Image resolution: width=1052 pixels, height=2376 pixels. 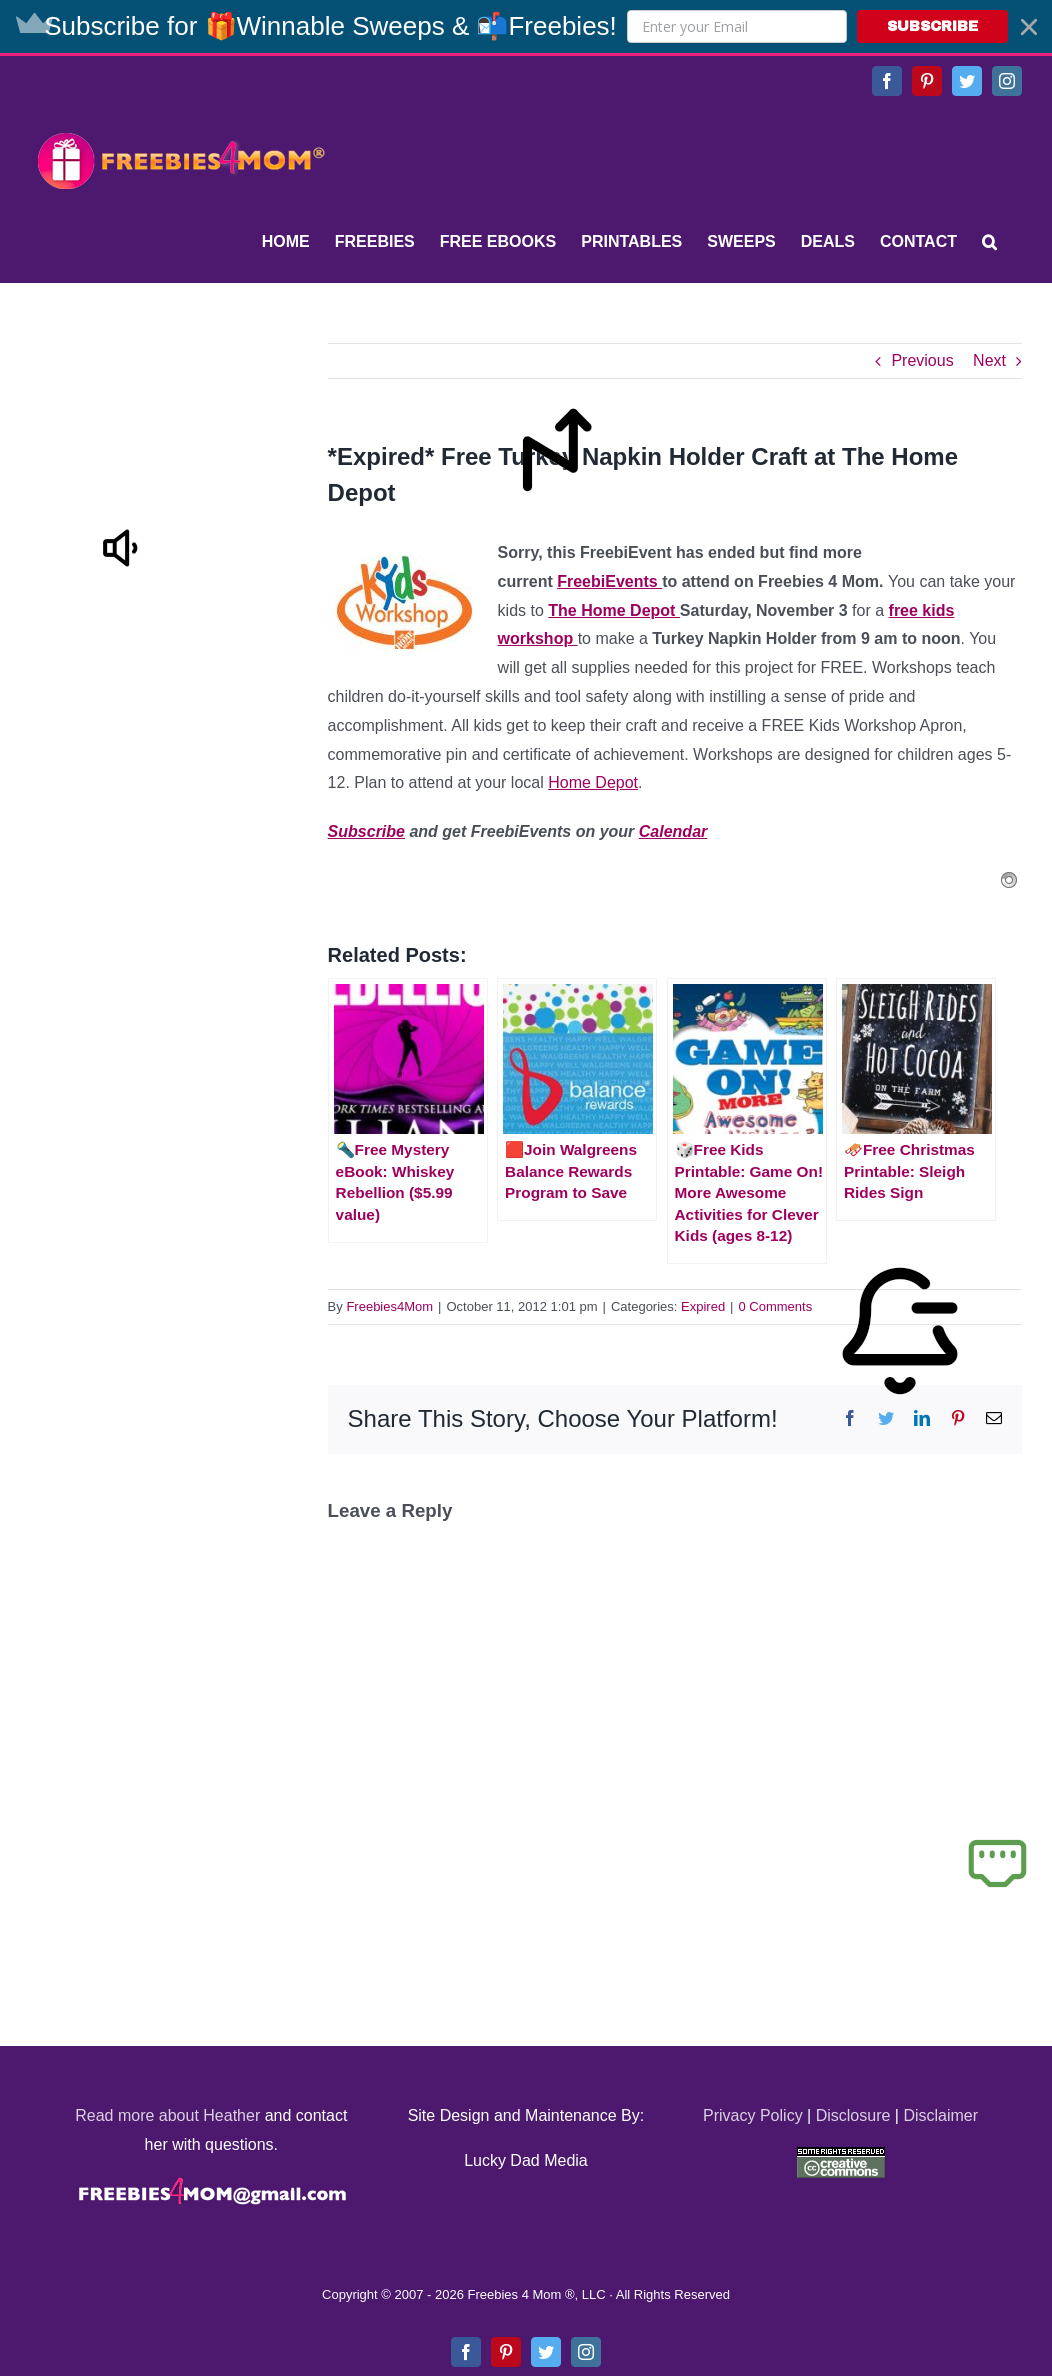 I want to click on indicates an indirect or alternate route, so click(x=555, y=450).